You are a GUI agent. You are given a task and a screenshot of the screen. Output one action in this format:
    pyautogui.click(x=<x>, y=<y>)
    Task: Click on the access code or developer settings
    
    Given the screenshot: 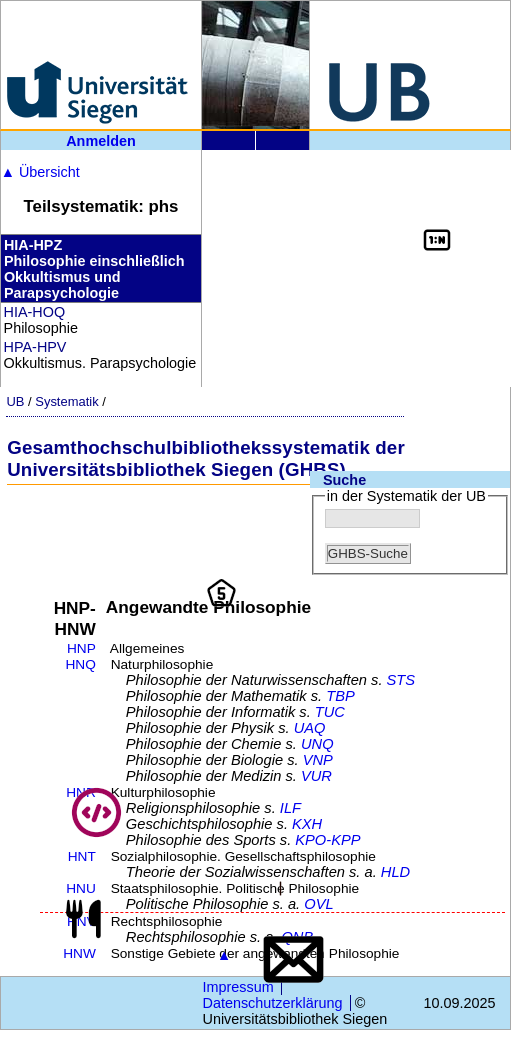 What is the action you would take?
    pyautogui.click(x=96, y=812)
    